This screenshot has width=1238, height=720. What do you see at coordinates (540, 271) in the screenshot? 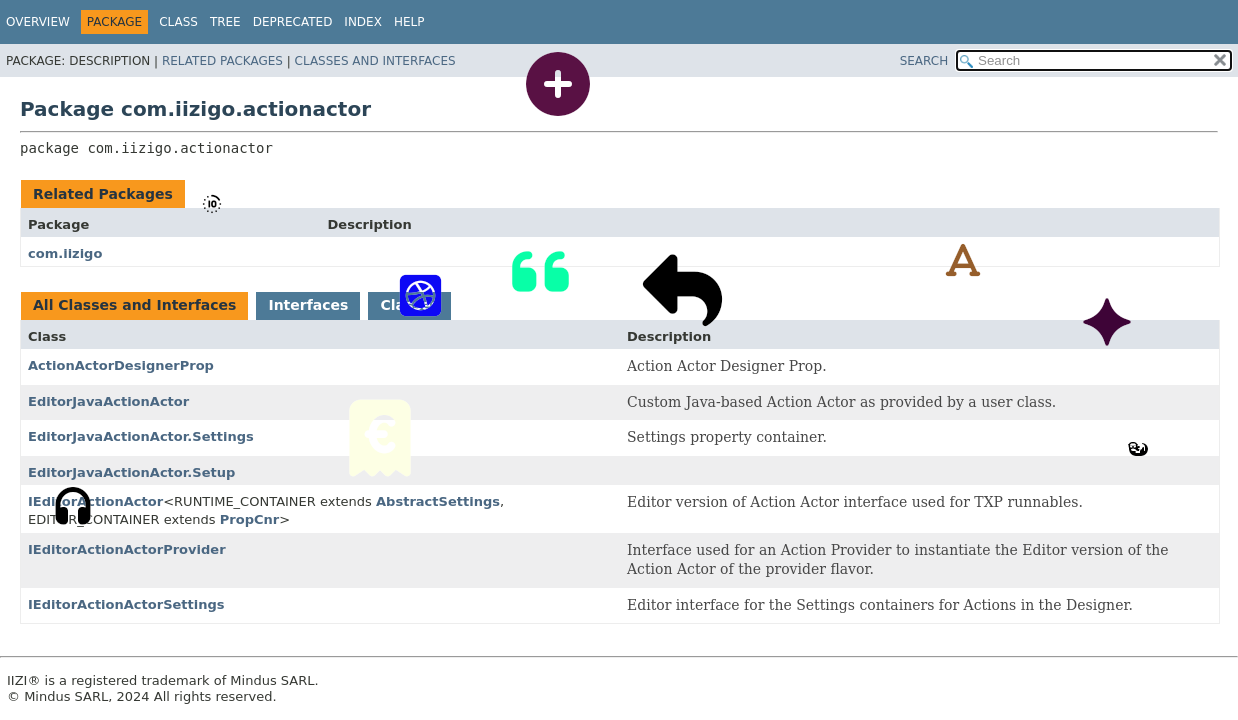
I see `insert a block quote` at bounding box center [540, 271].